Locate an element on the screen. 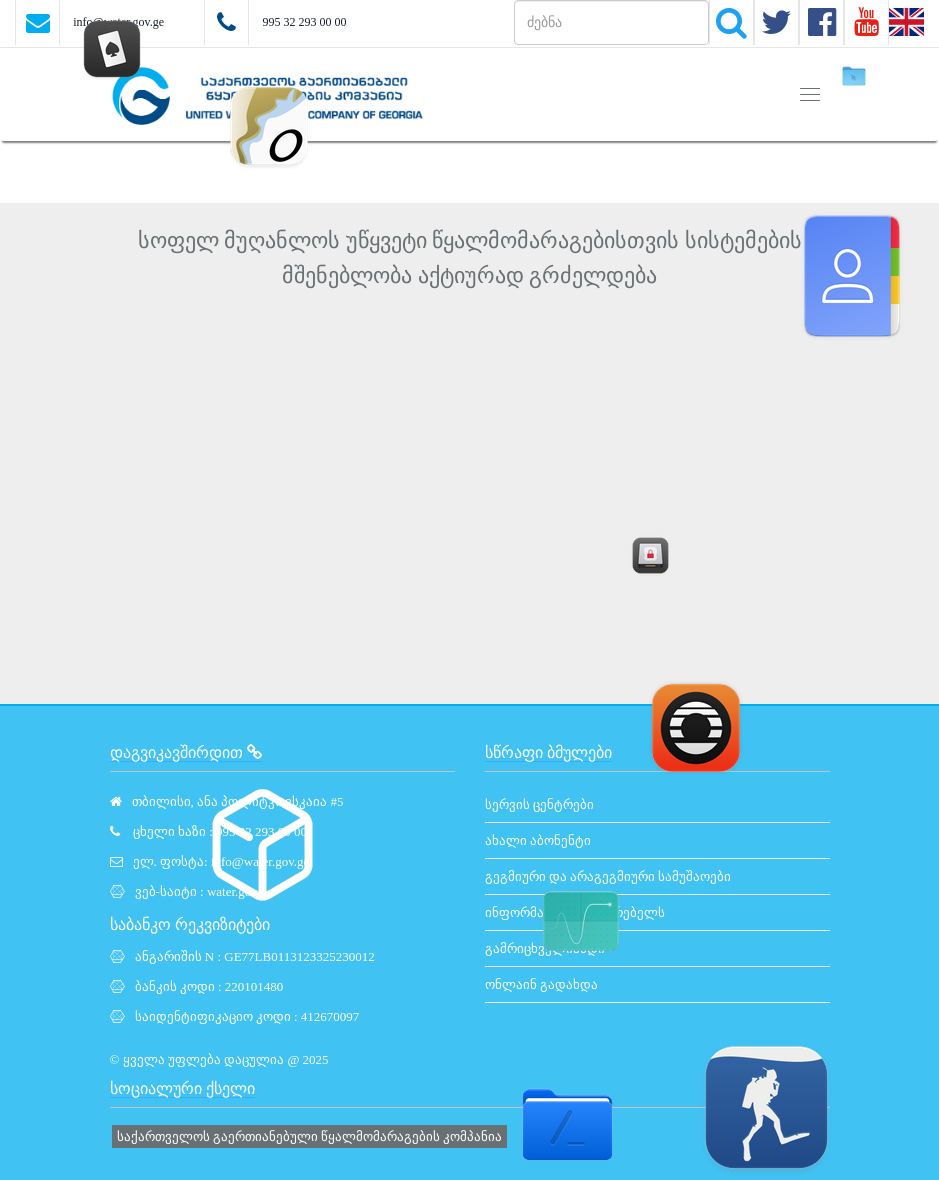 Image resolution: width=939 pixels, height=1180 pixels. access the root directory of your file system is located at coordinates (567, 1124).